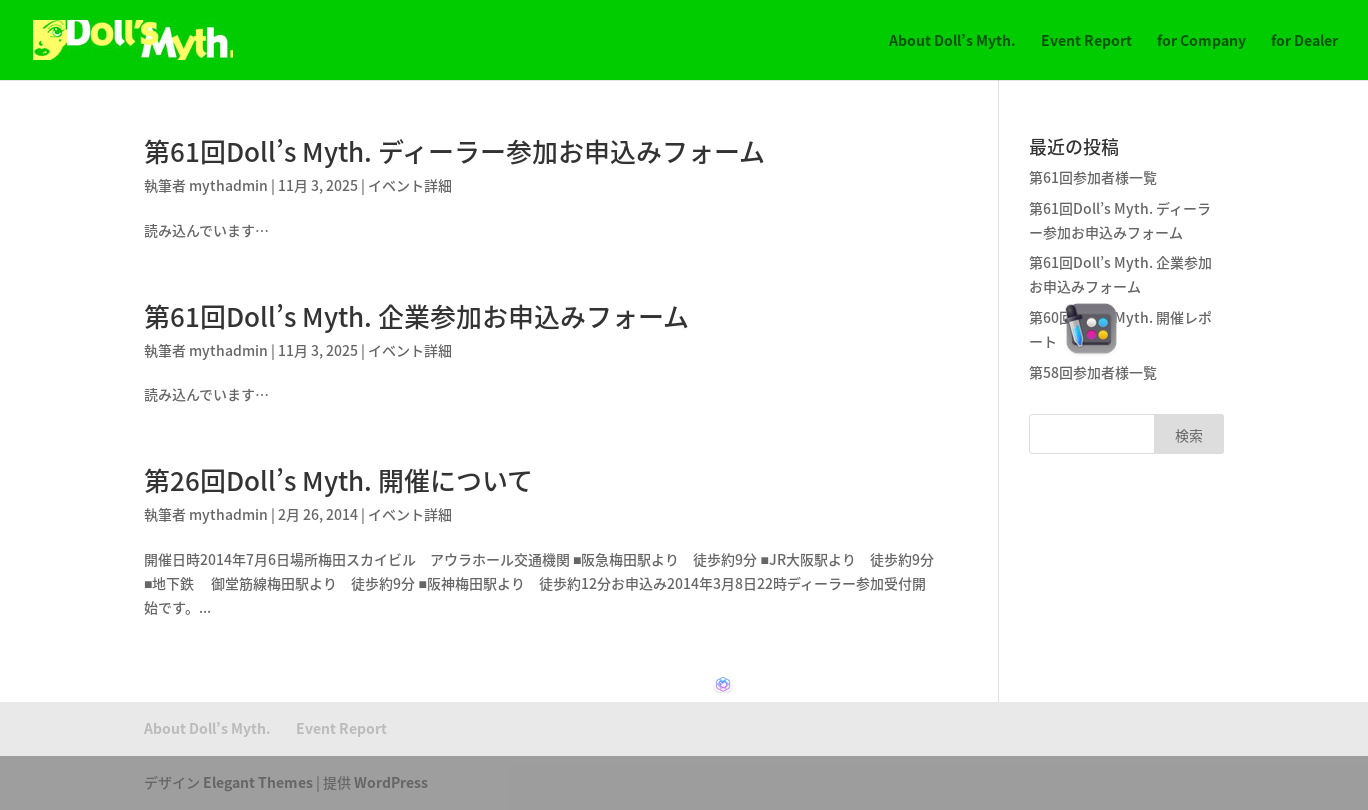  I want to click on open the eyedropper color picker app, so click(1091, 328).